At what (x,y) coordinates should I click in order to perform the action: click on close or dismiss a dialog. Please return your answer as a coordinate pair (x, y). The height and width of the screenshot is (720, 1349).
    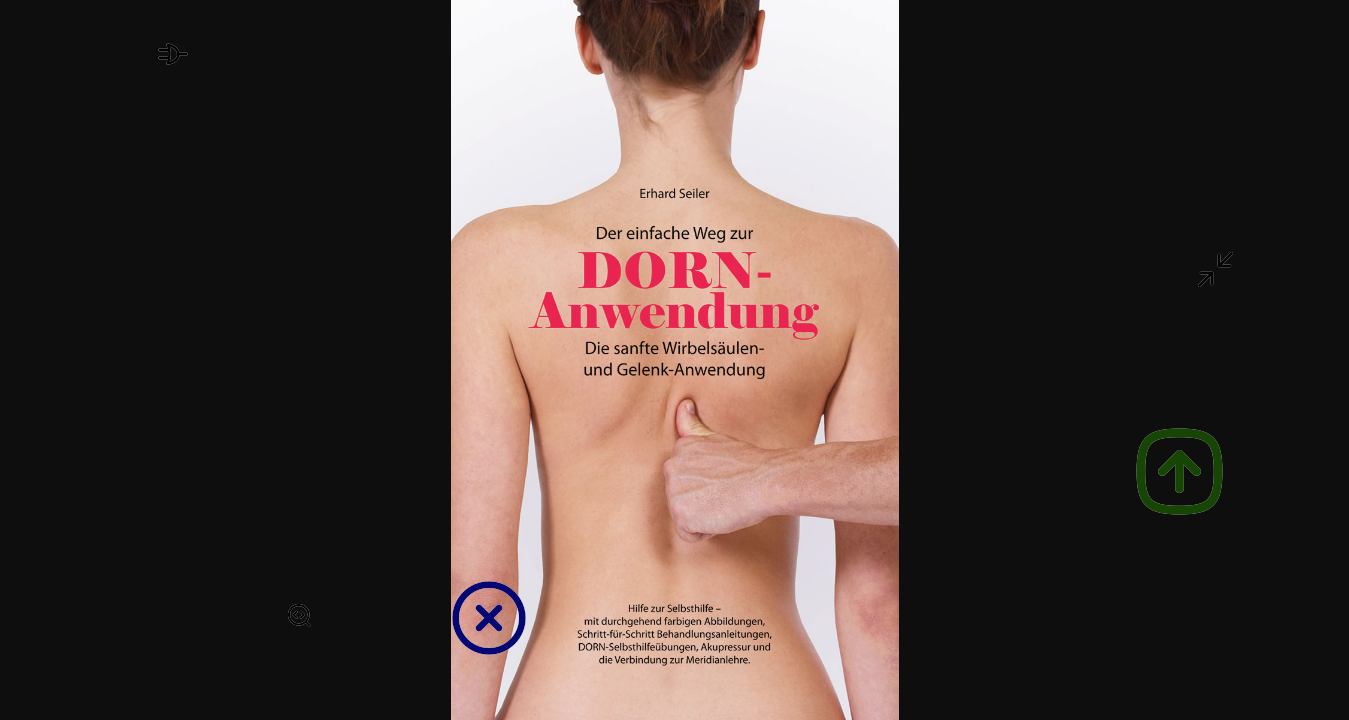
    Looking at the image, I should click on (489, 618).